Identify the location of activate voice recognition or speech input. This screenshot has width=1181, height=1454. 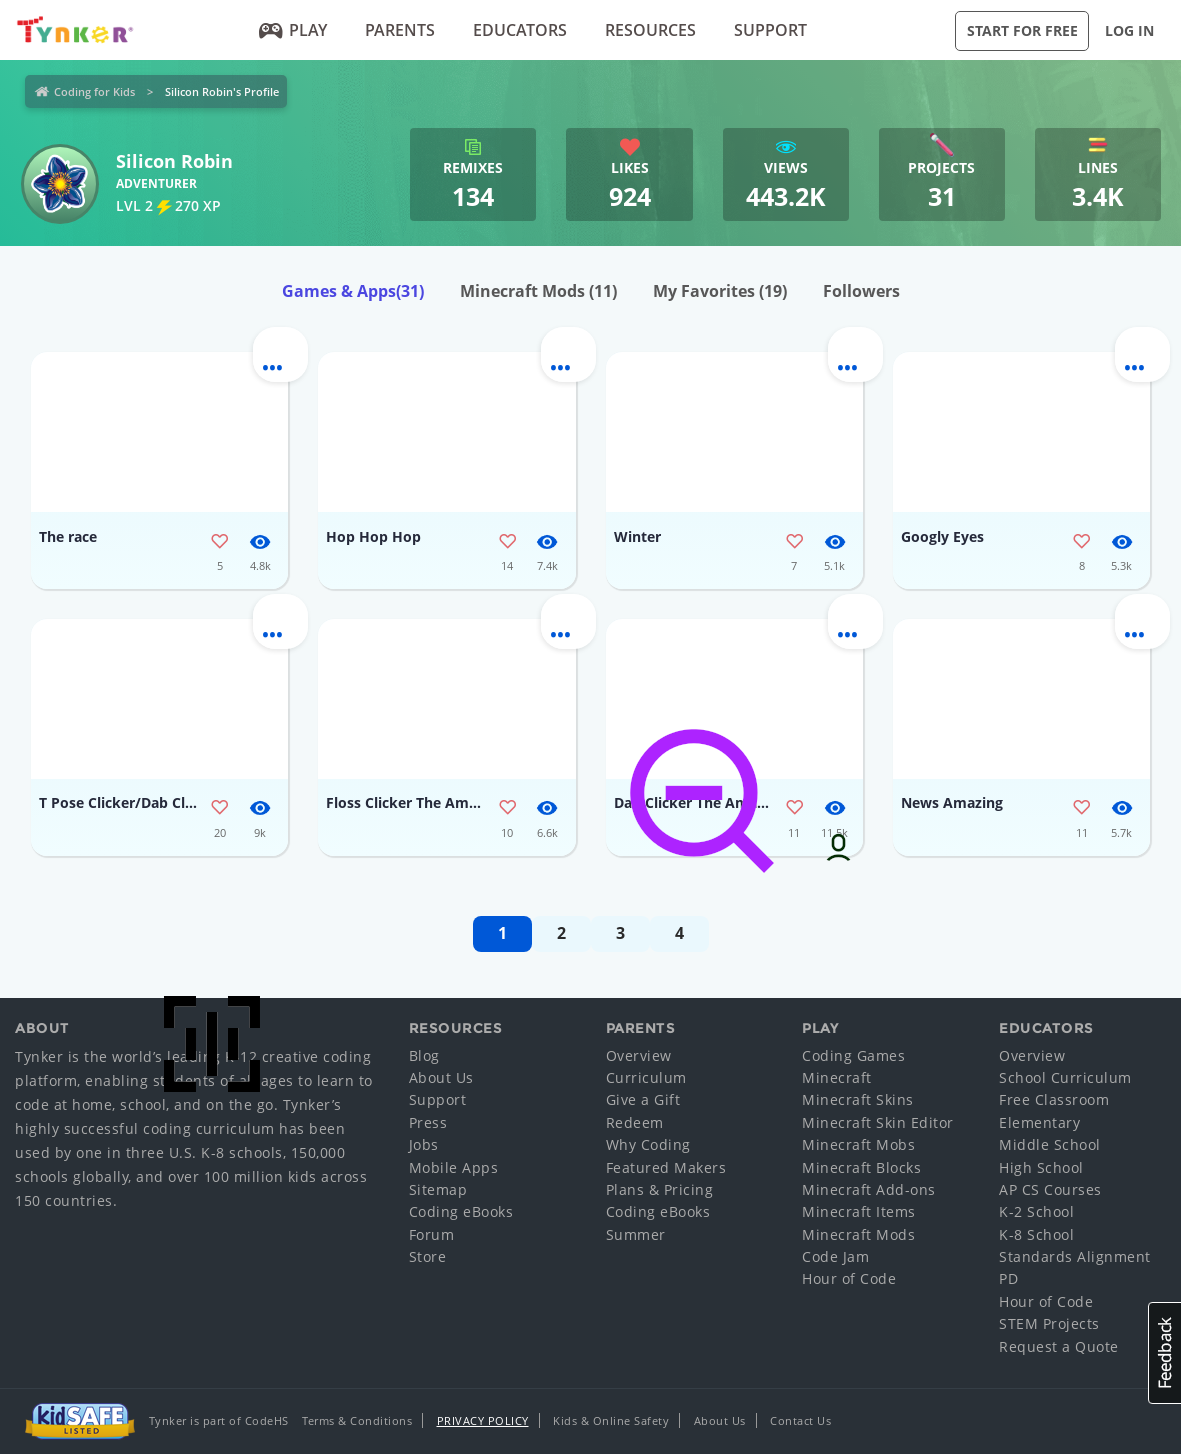
(212, 1044).